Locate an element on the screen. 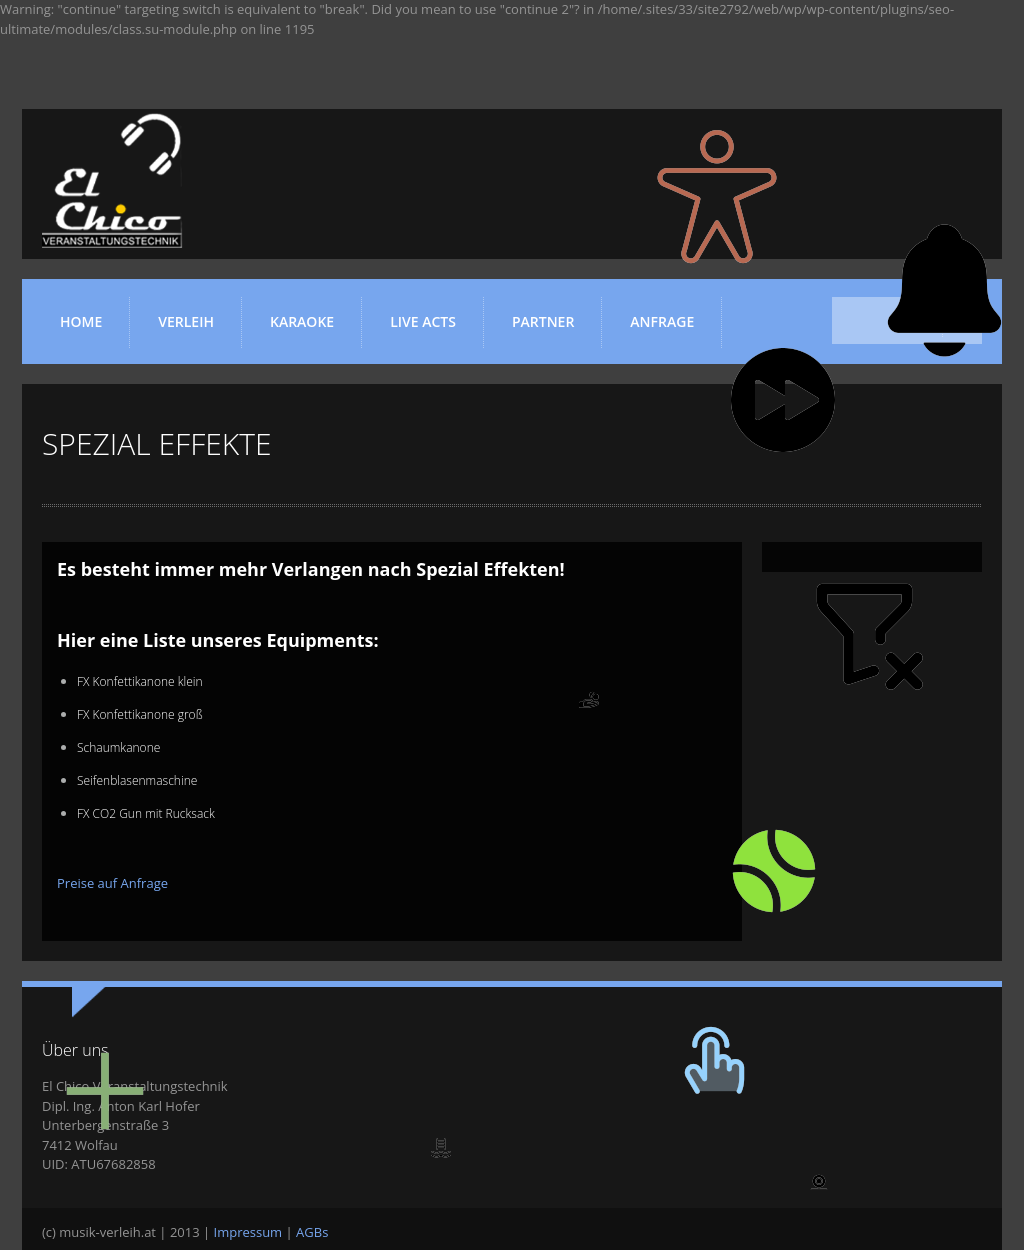 The width and height of the screenshot is (1024, 1250). make a payment or donation is located at coordinates (589, 700).